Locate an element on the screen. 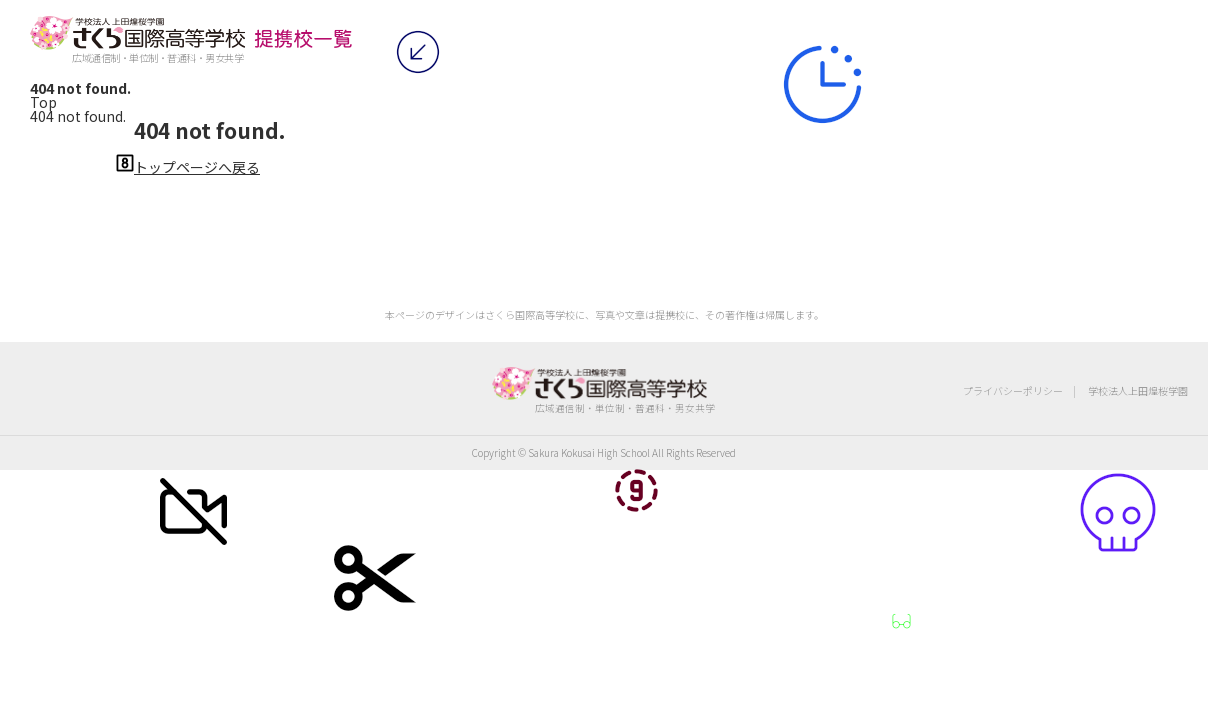 Image resolution: width=1208 pixels, height=720 pixels. cut selected content to clipboard is located at coordinates (375, 578).